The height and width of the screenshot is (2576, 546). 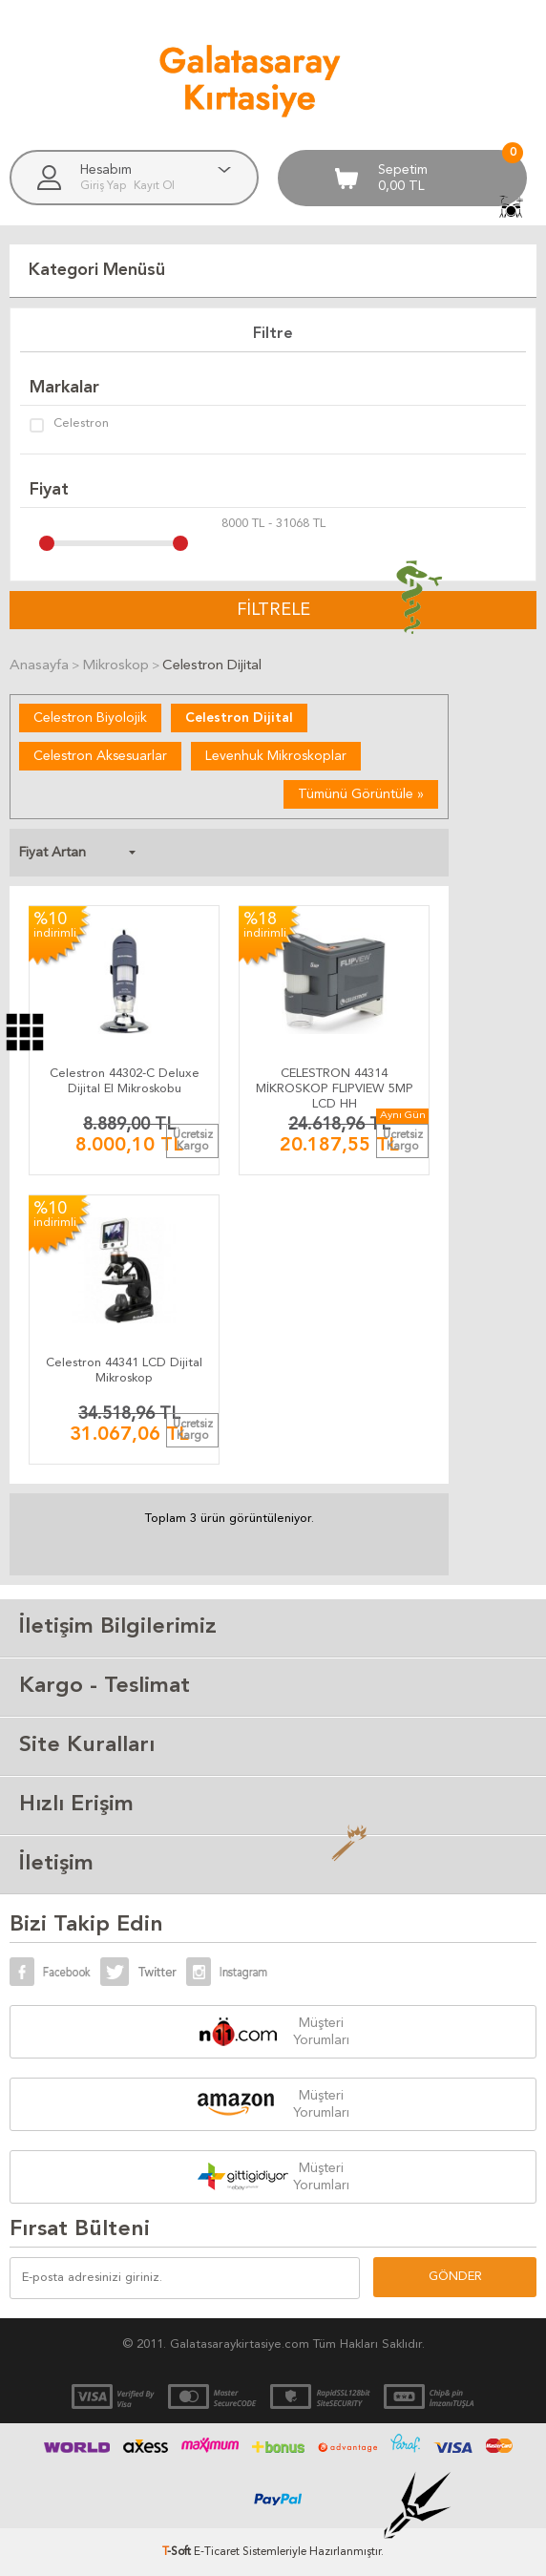 What do you see at coordinates (25, 1032) in the screenshot?
I see `view grid layout` at bounding box center [25, 1032].